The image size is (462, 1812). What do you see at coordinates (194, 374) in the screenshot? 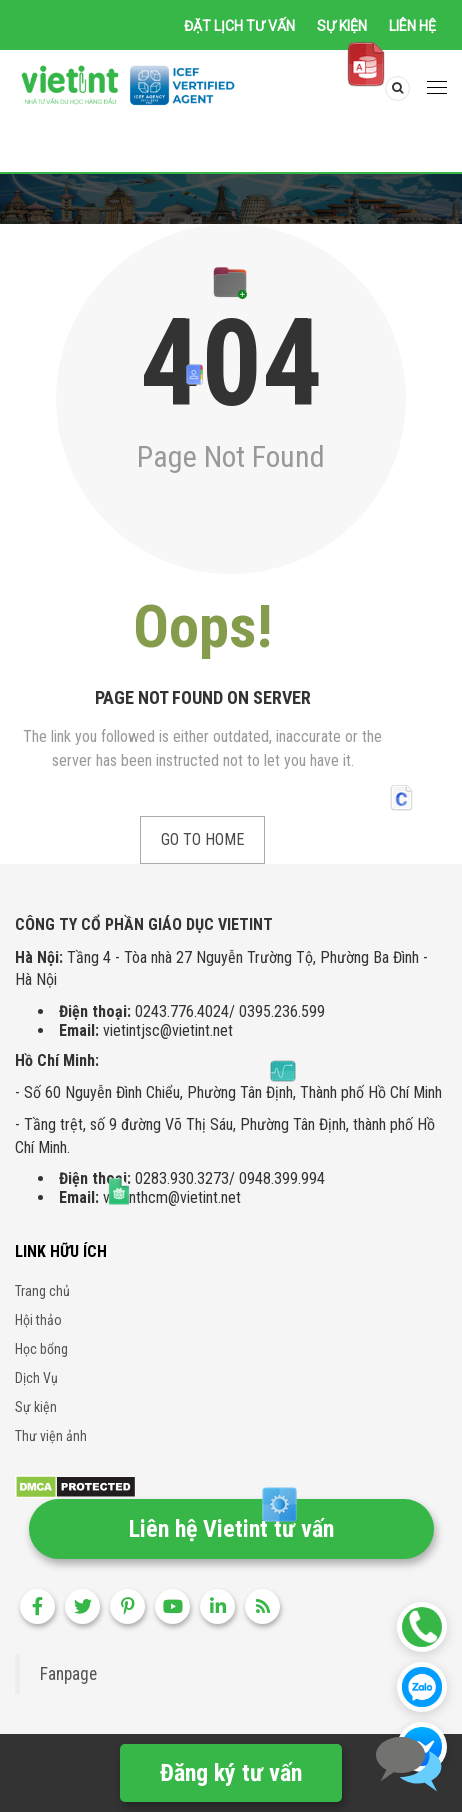
I see `open the contacts app` at bounding box center [194, 374].